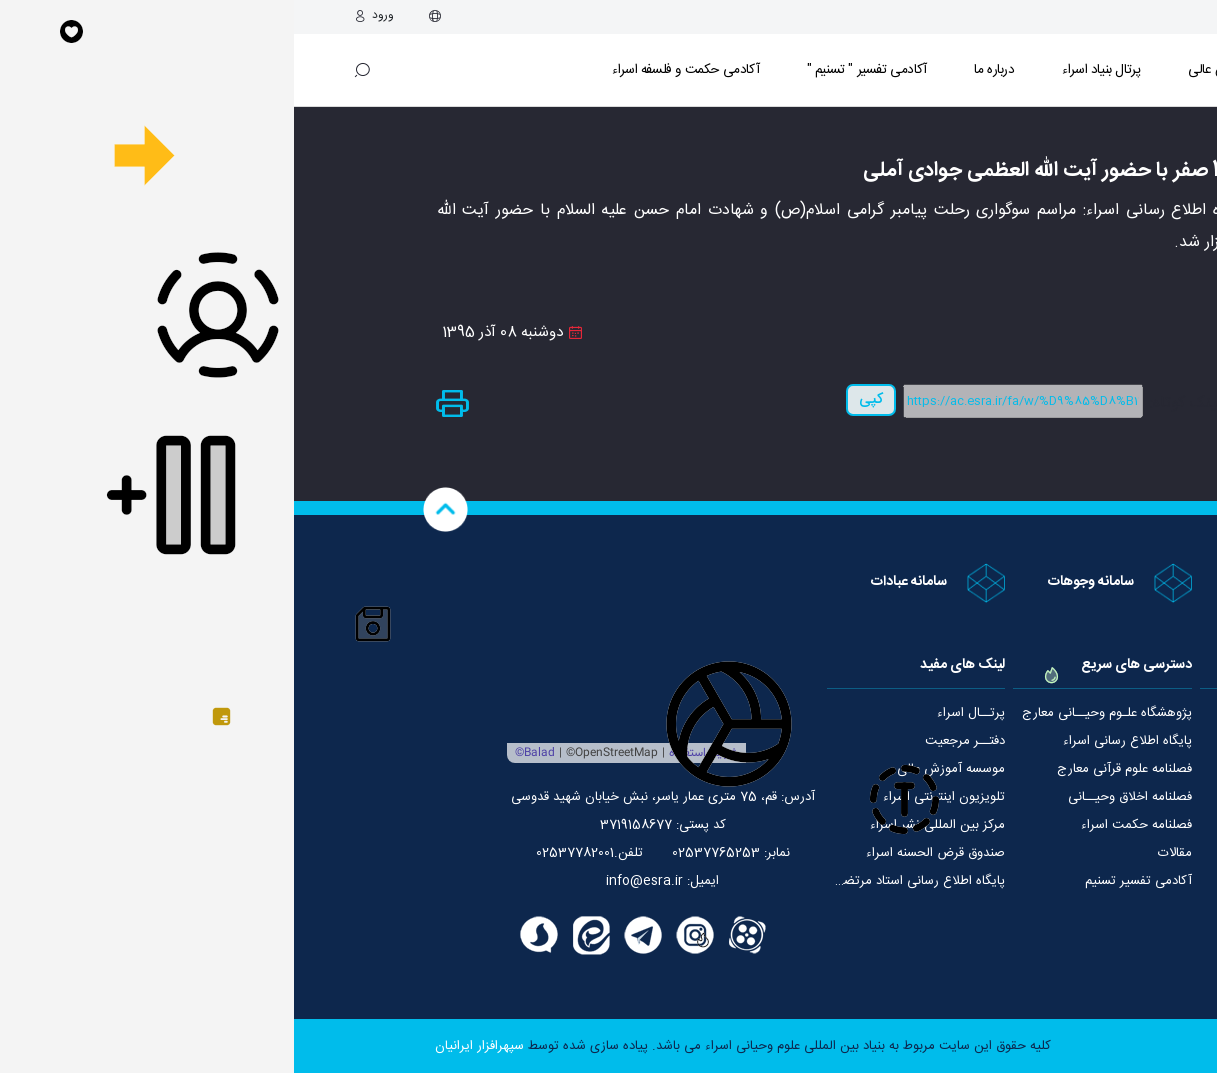 The height and width of the screenshot is (1073, 1217). Describe the element at coordinates (1051, 675) in the screenshot. I see `indicates trending or hot content` at that location.